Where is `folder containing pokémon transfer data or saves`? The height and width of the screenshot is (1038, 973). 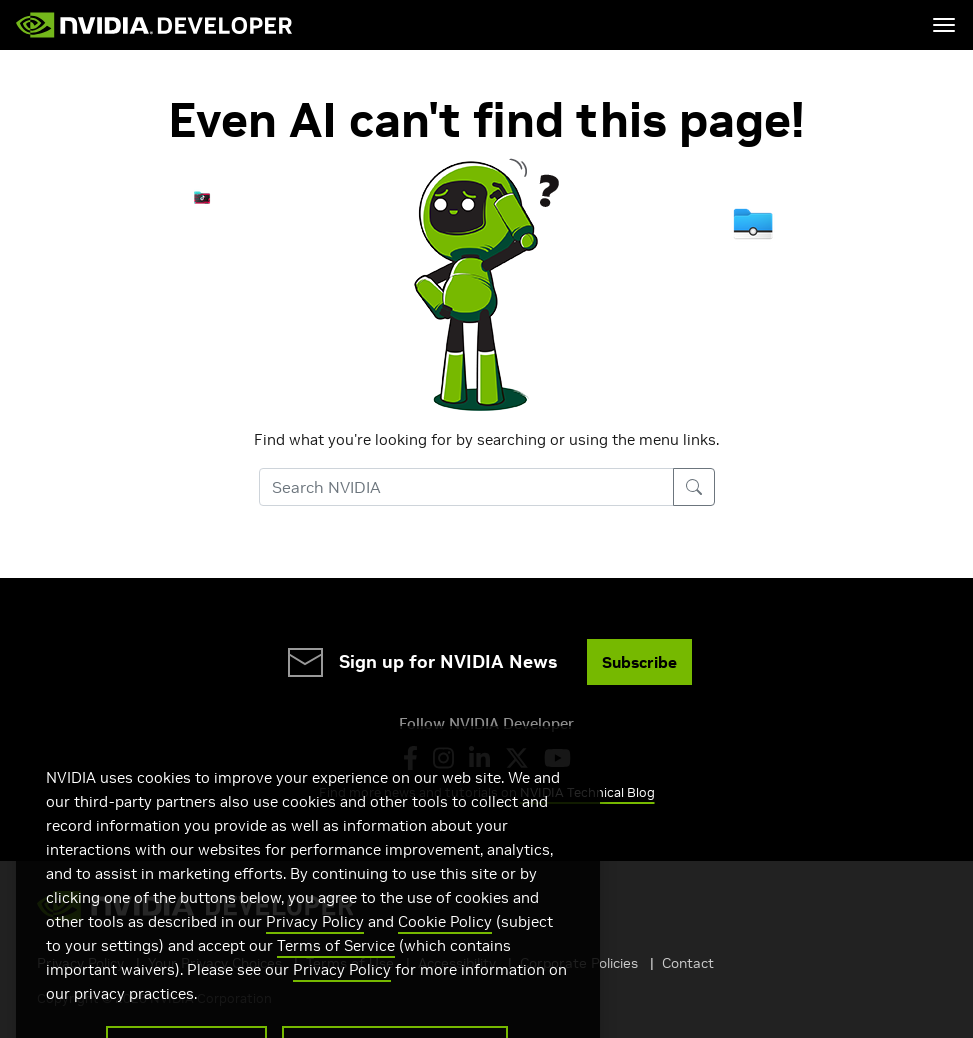 folder containing pokémon transfer data or saves is located at coordinates (753, 225).